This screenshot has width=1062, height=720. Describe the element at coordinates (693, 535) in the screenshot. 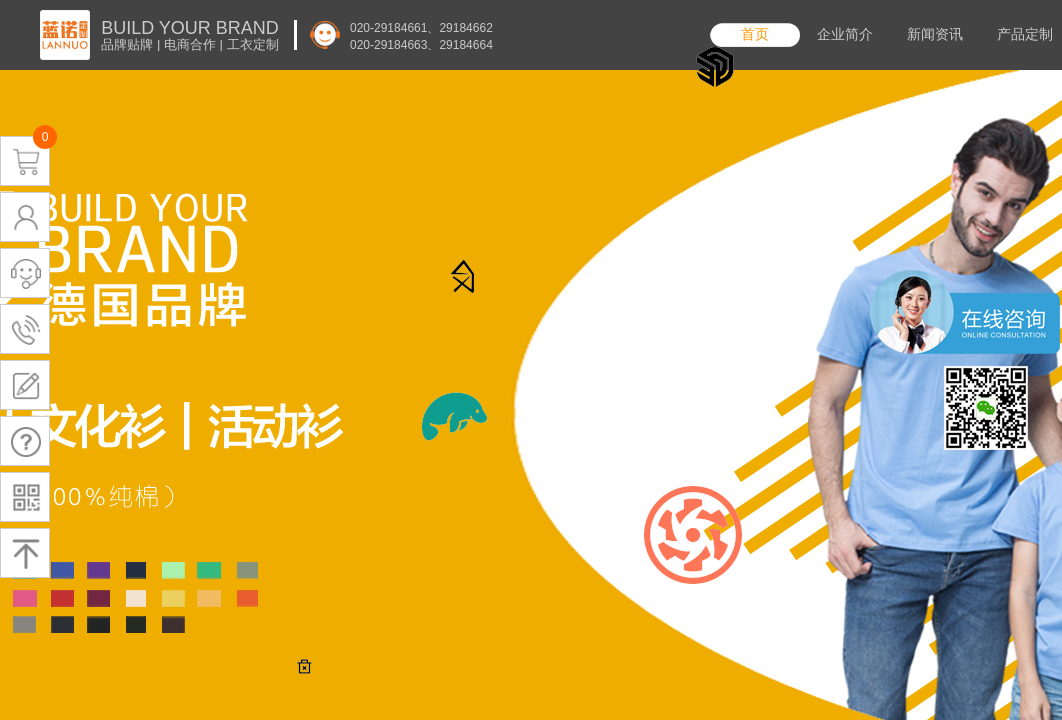

I see `quasar framework logo` at that location.